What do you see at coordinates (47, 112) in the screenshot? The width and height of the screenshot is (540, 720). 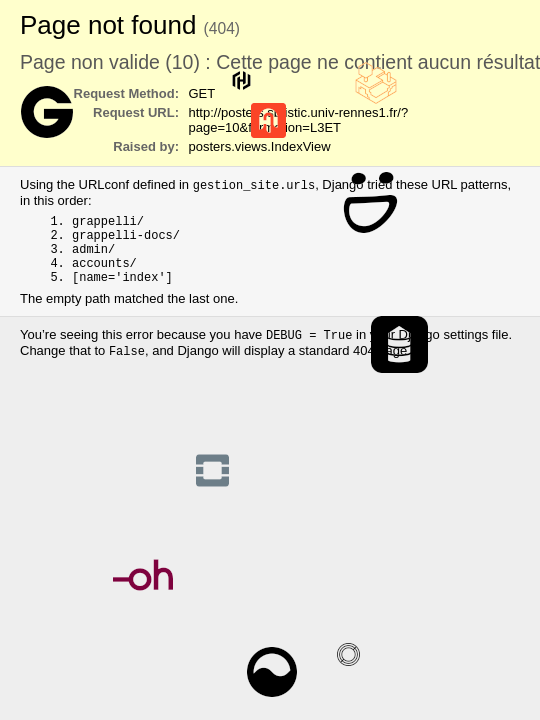 I see `open the Groupon app` at bounding box center [47, 112].